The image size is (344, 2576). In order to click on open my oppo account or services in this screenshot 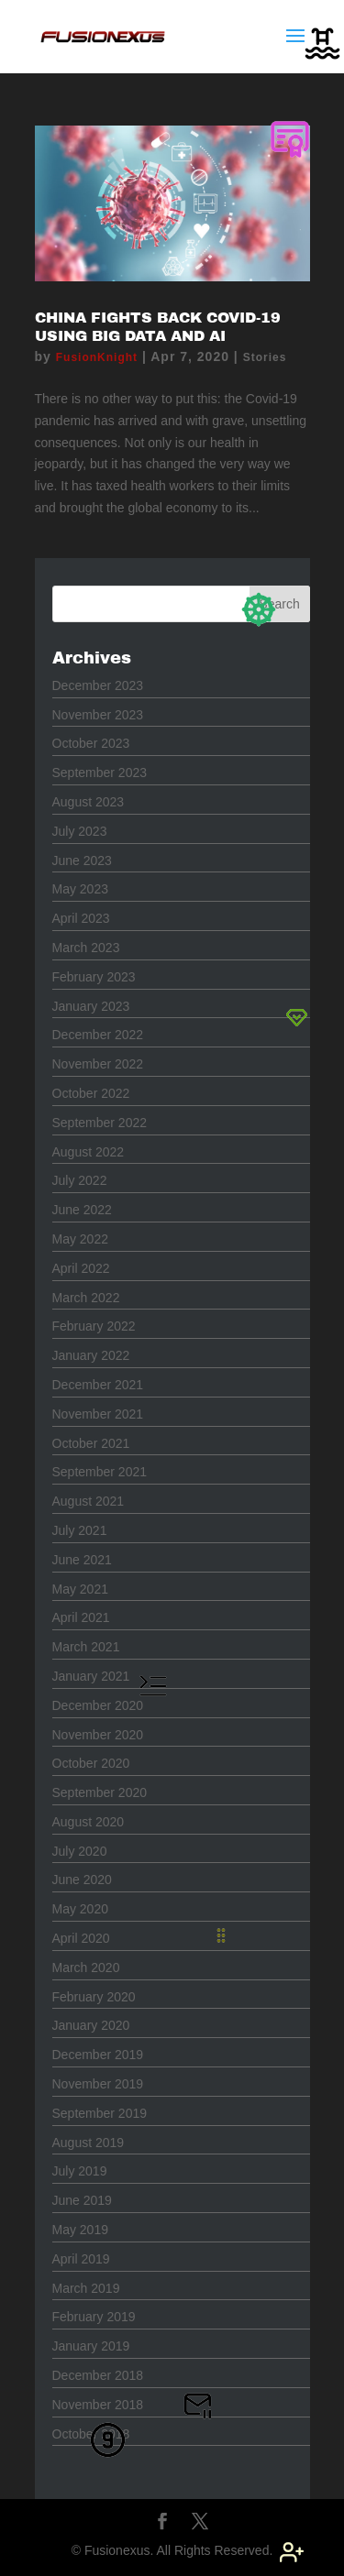, I will do `click(296, 1016)`.